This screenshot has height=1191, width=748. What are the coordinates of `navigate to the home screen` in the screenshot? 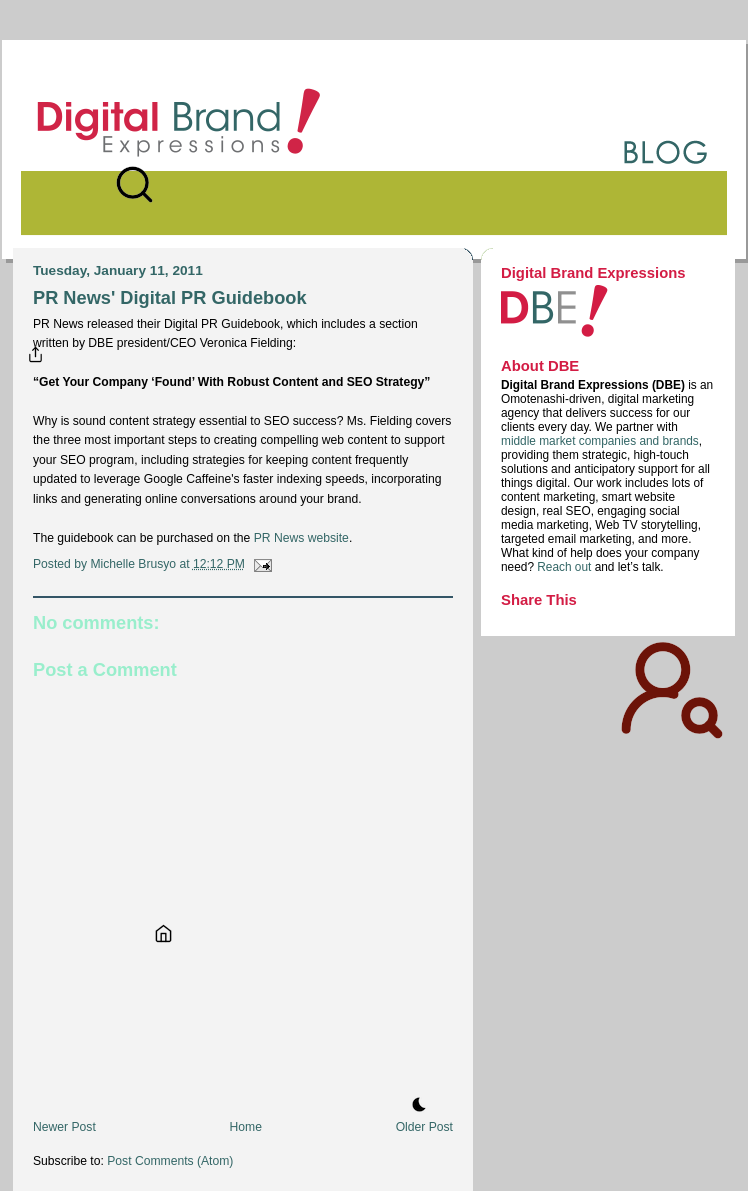 It's located at (163, 933).